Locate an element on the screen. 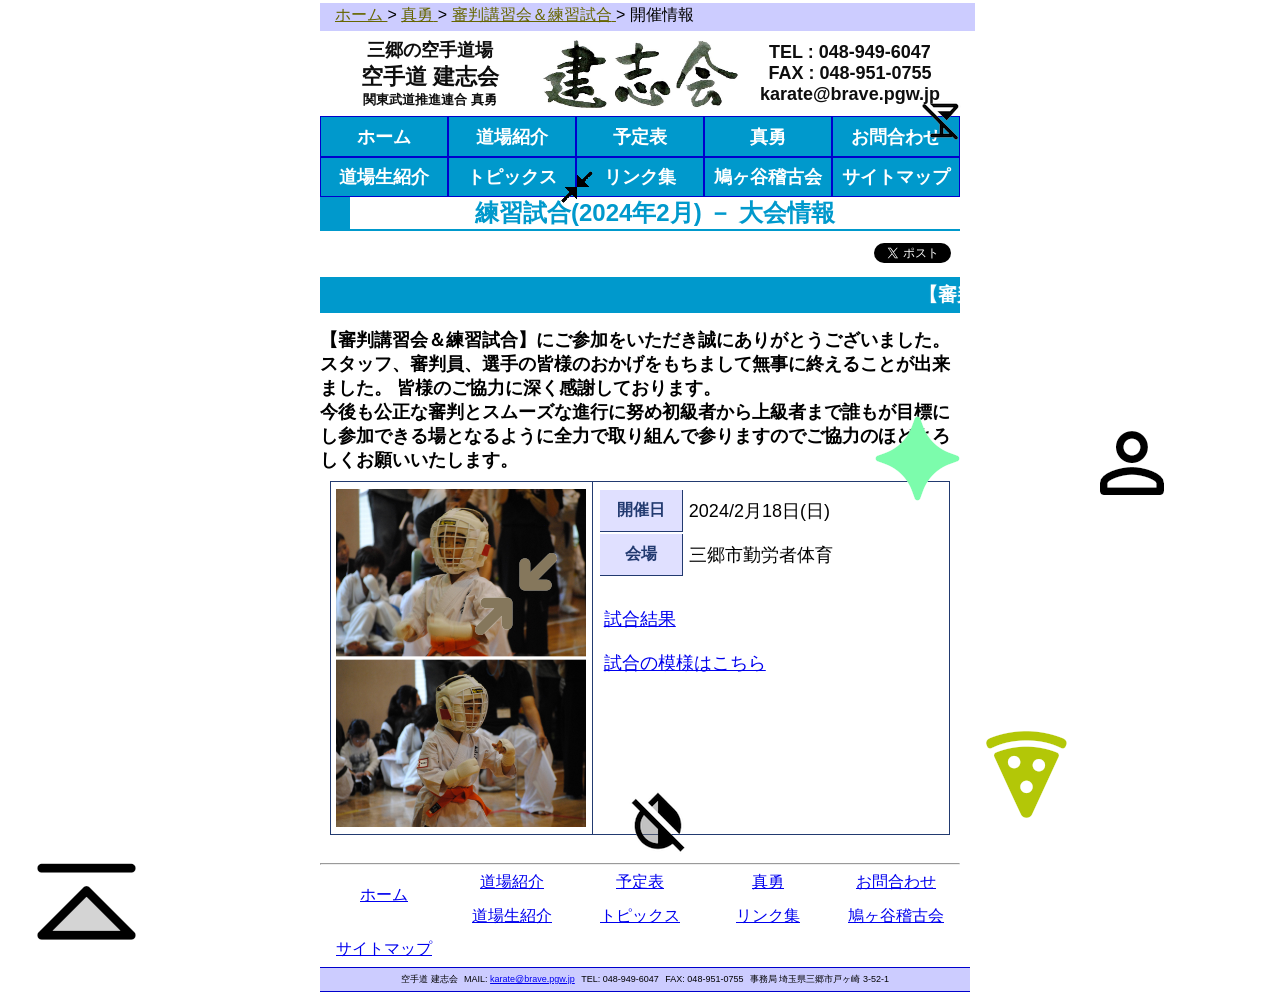 The width and height of the screenshot is (1280, 999). minimize or collapse window is located at coordinates (516, 594).